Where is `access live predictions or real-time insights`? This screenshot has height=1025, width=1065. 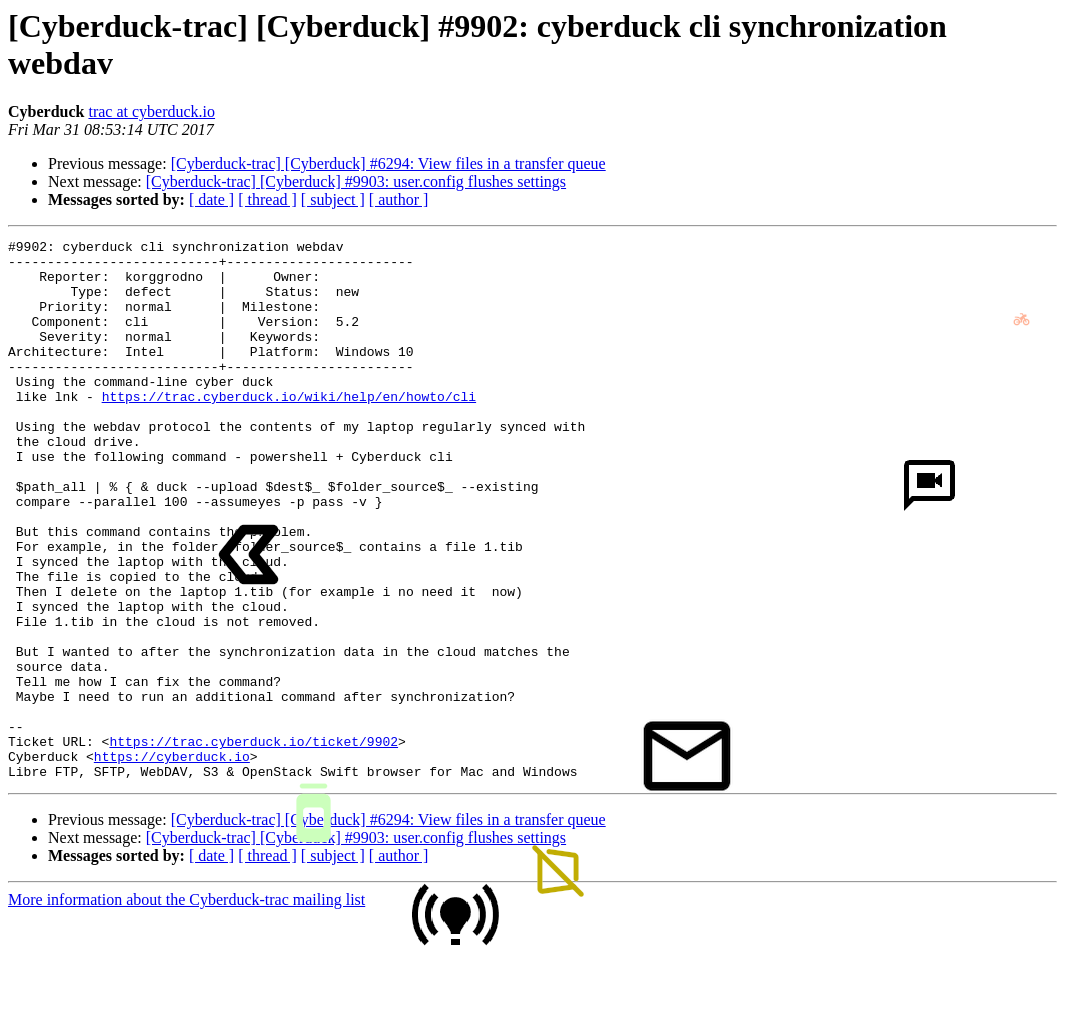
access live predictions or real-time insights is located at coordinates (455, 914).